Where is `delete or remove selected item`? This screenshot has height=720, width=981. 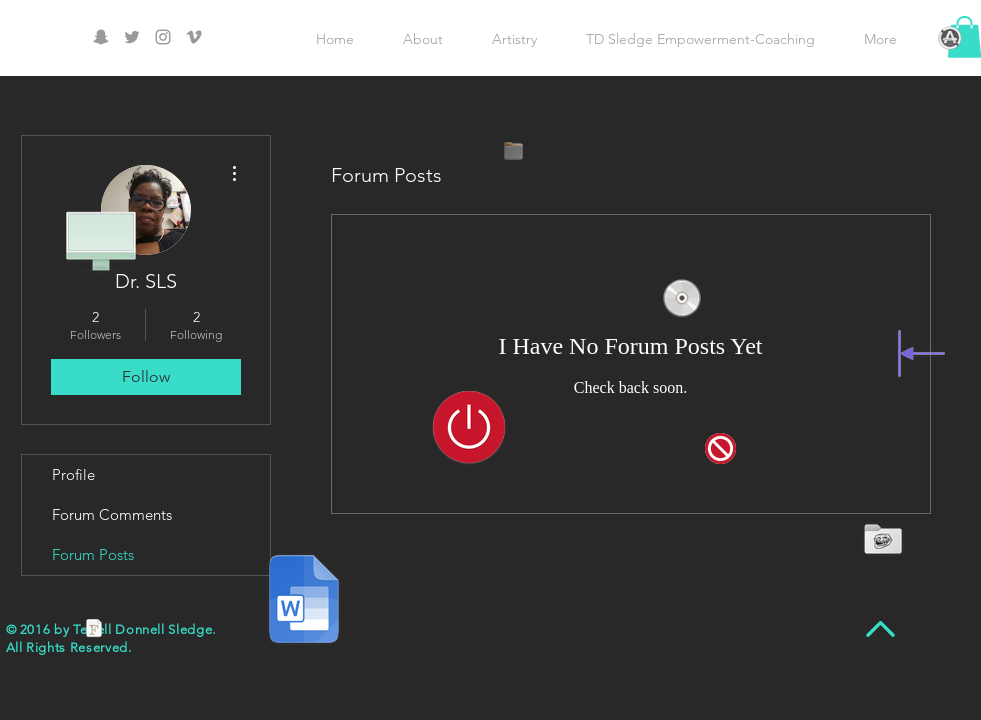
delete or remove selected item is located at coordinates (720, 448).